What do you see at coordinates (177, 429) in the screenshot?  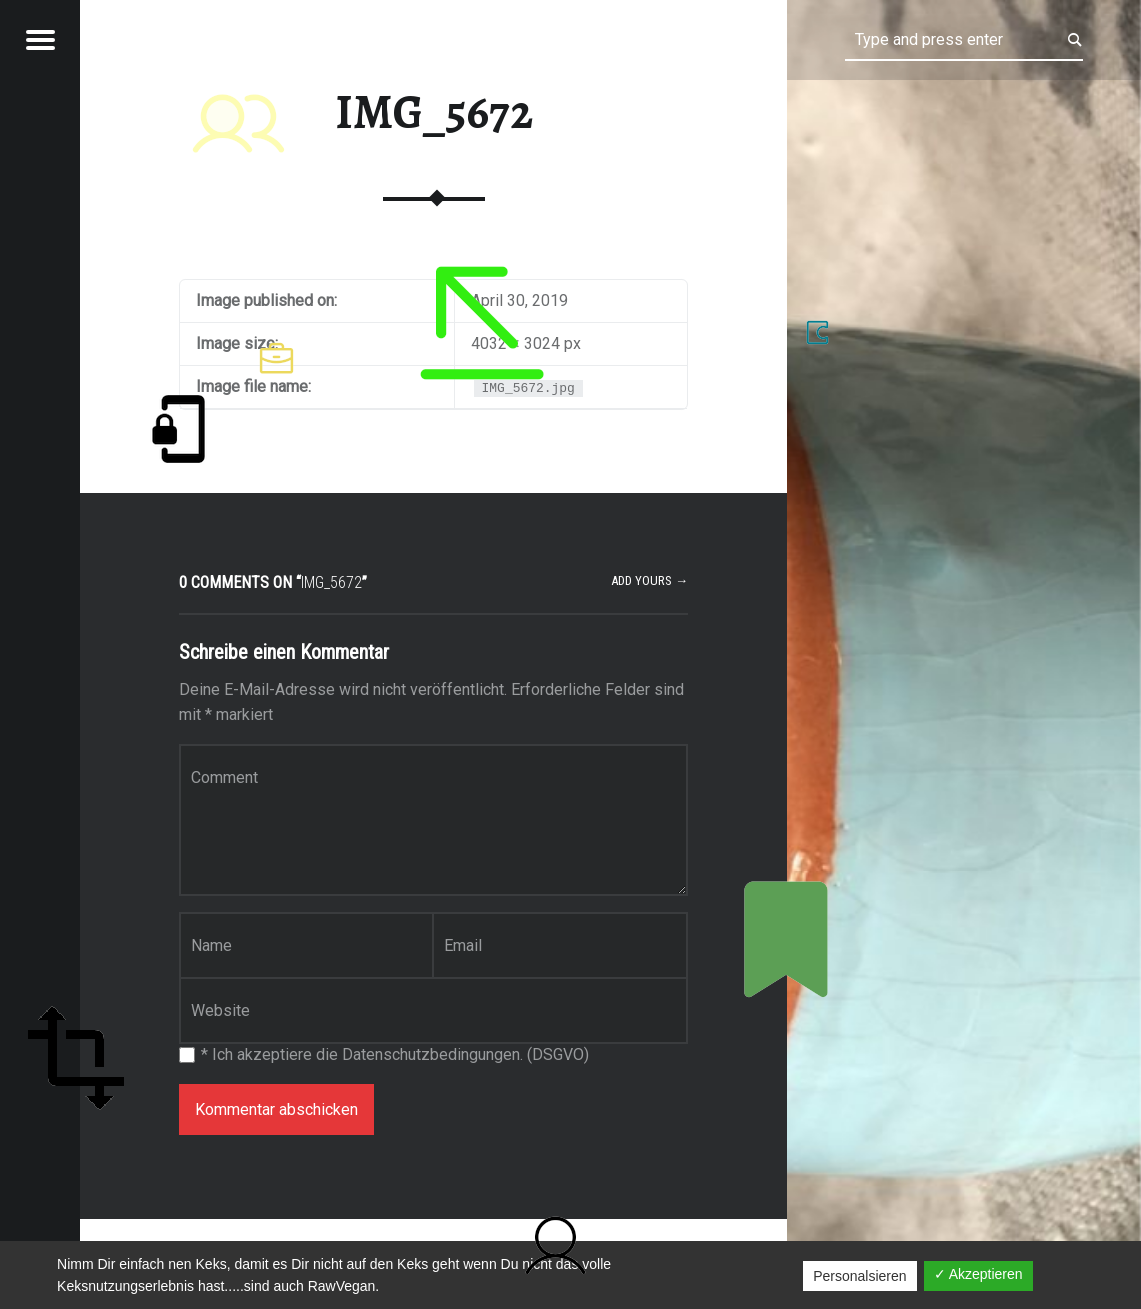 I see `device is locked or secured` at bounding box center [177, 429].